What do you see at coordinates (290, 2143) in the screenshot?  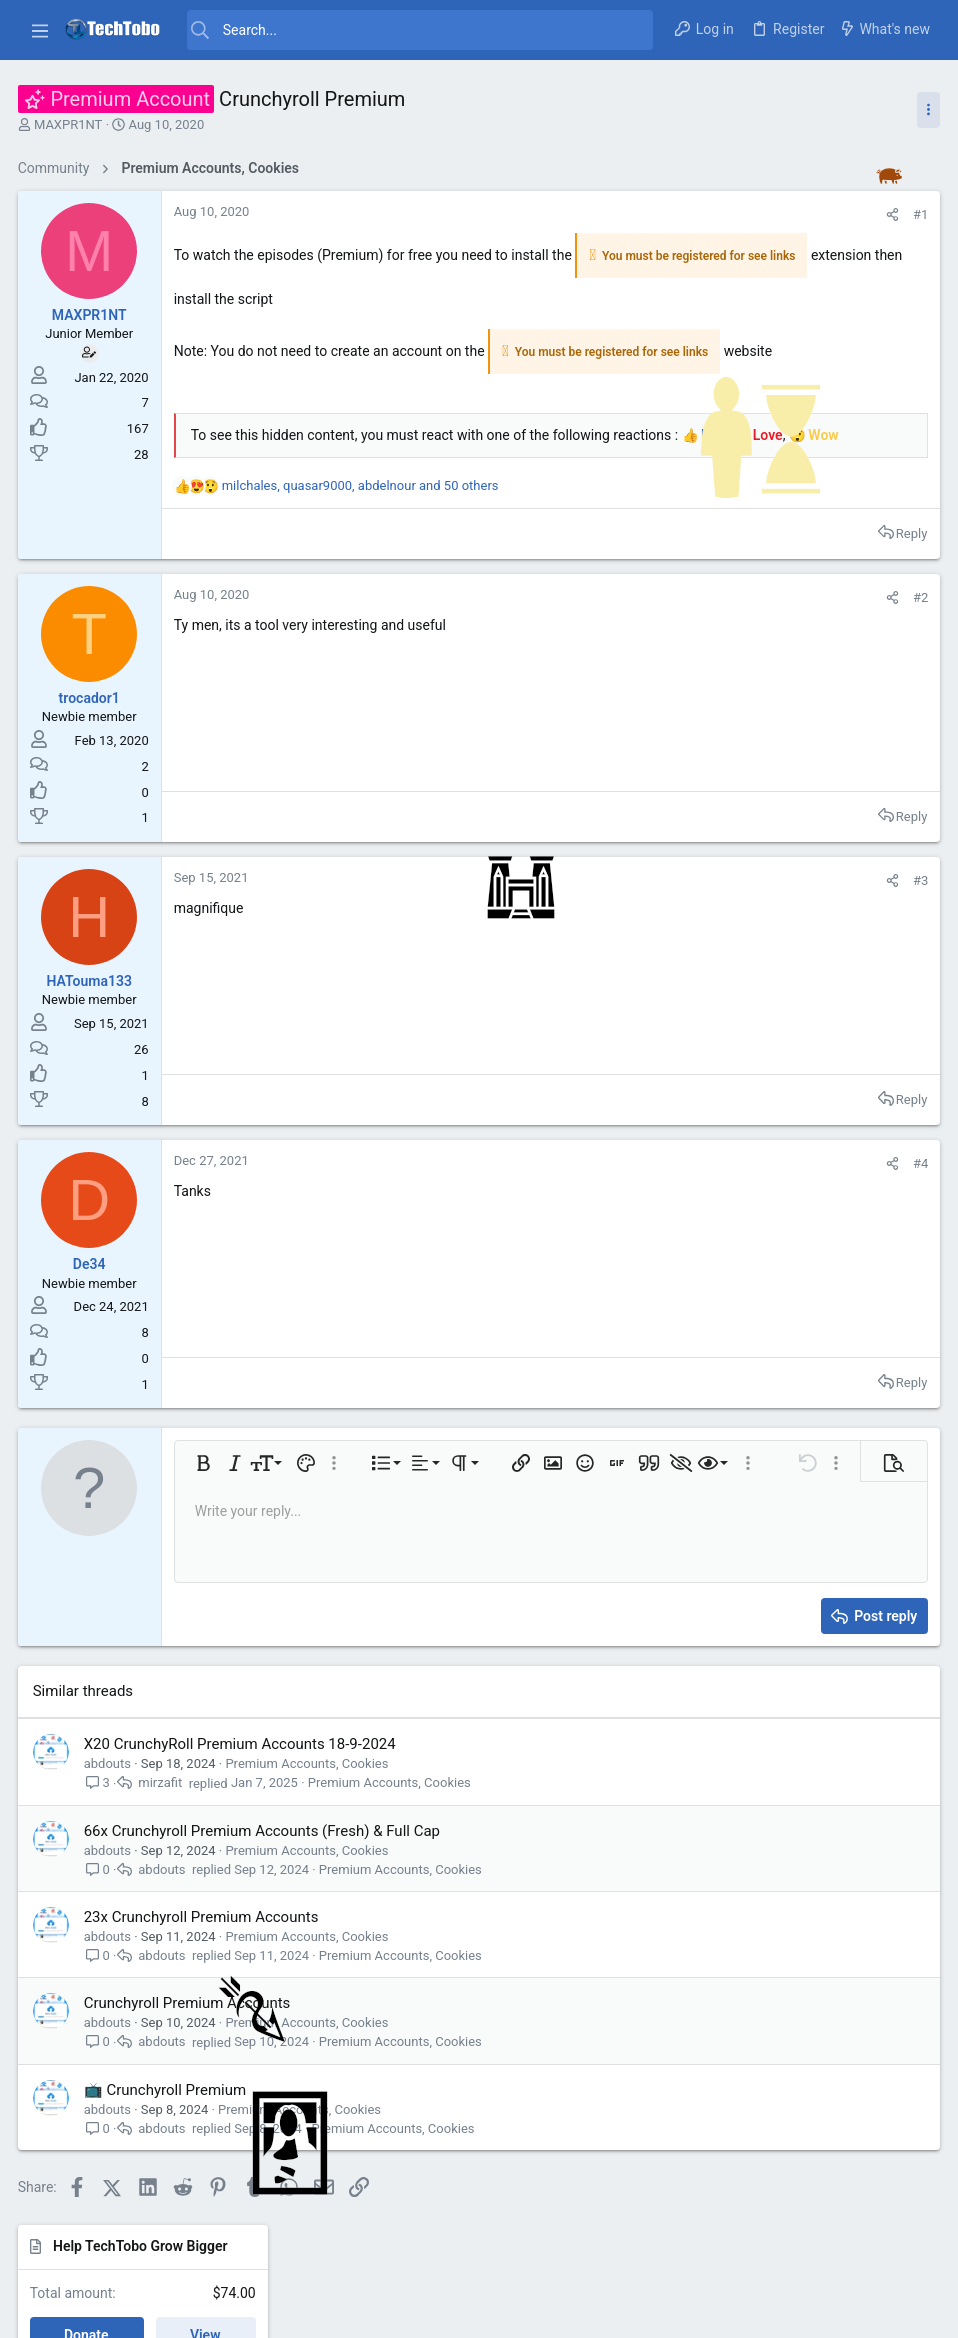 I see `view artwork or gallery` at bounding box center [290, 2143].